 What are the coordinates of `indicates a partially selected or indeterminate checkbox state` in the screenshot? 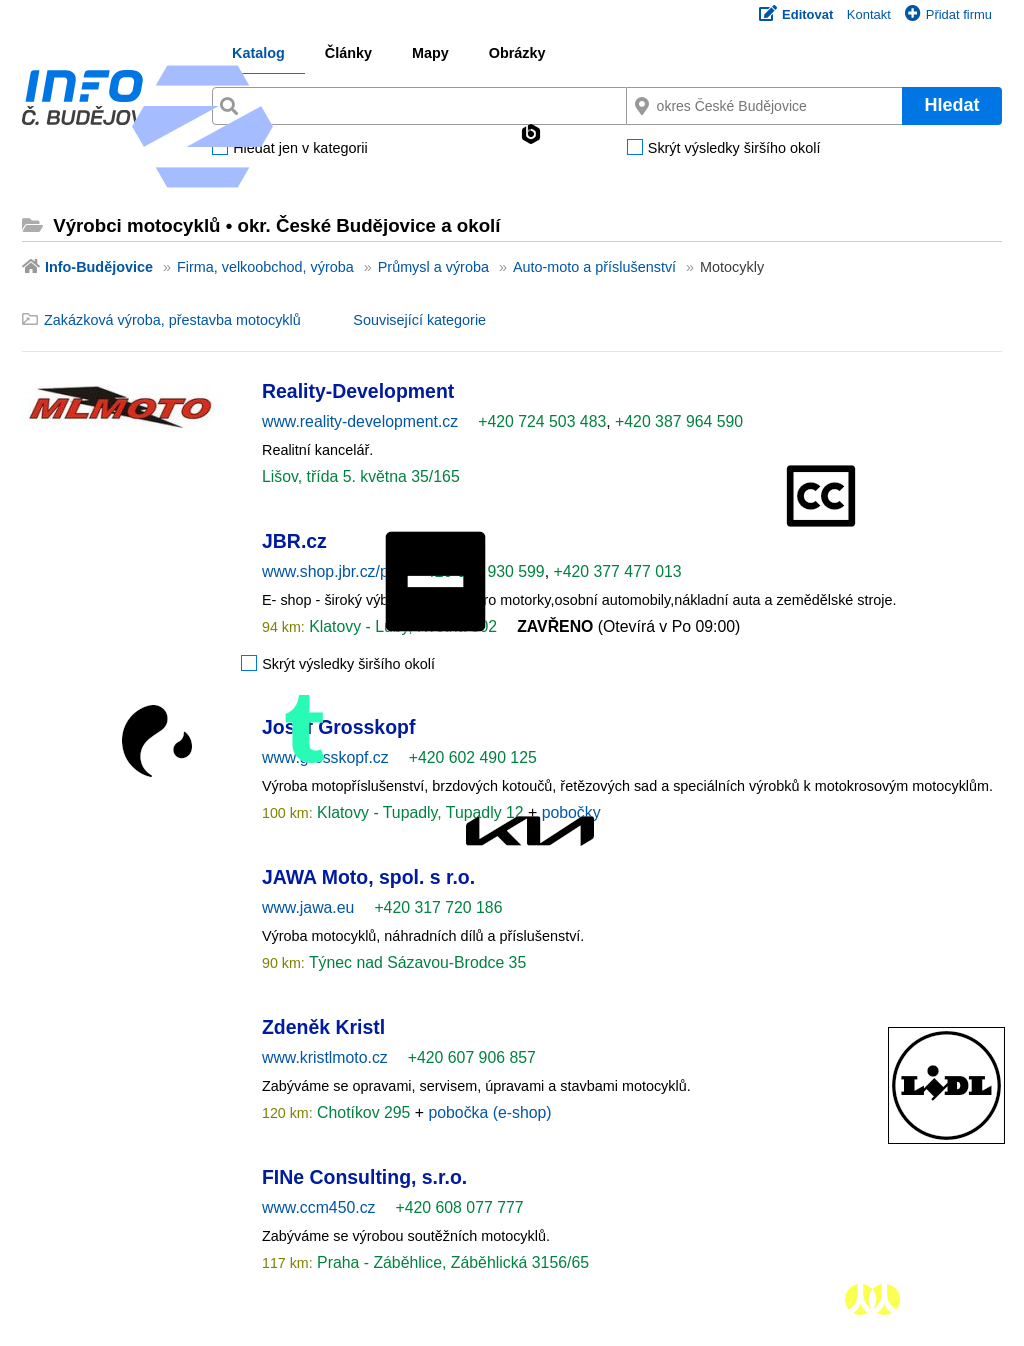 It's located at (435, 581).